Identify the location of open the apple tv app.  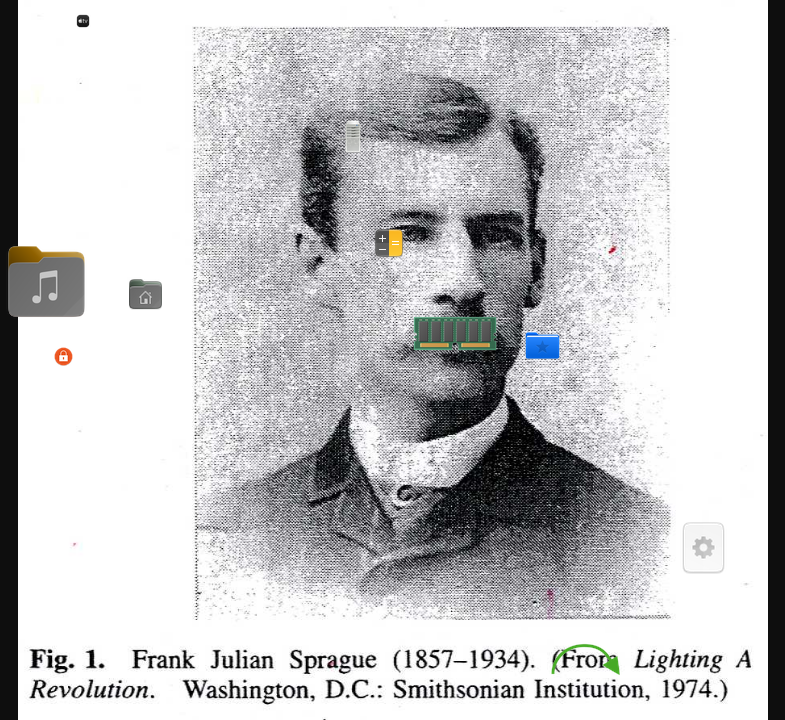
(83, 21).